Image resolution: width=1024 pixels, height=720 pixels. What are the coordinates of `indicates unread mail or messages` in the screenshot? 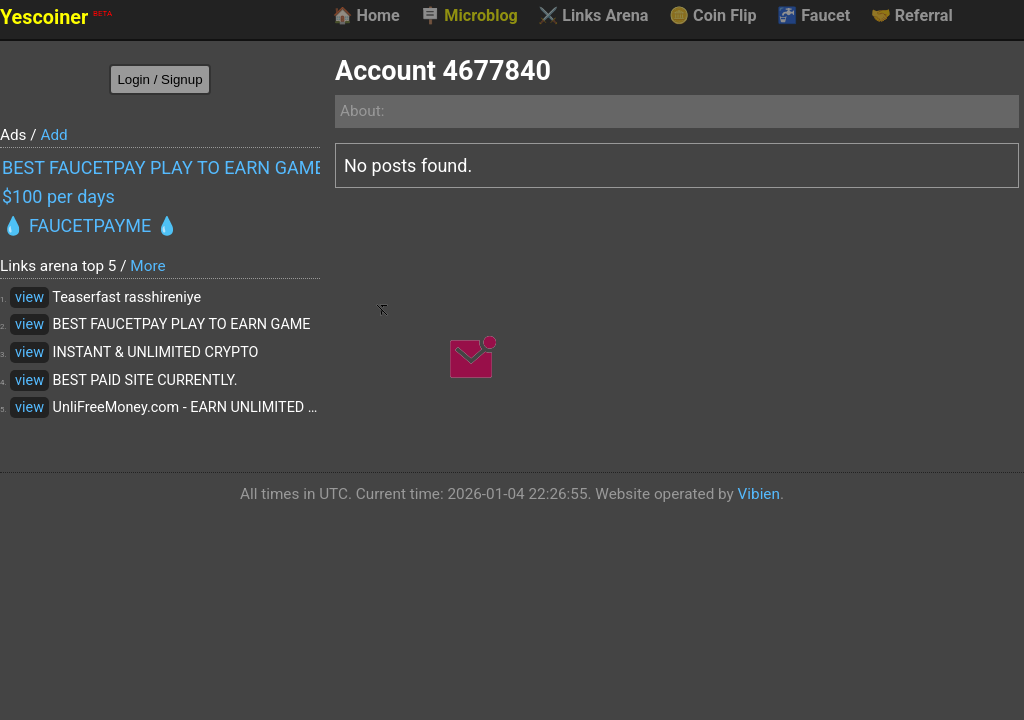 It's located at (471, 359).